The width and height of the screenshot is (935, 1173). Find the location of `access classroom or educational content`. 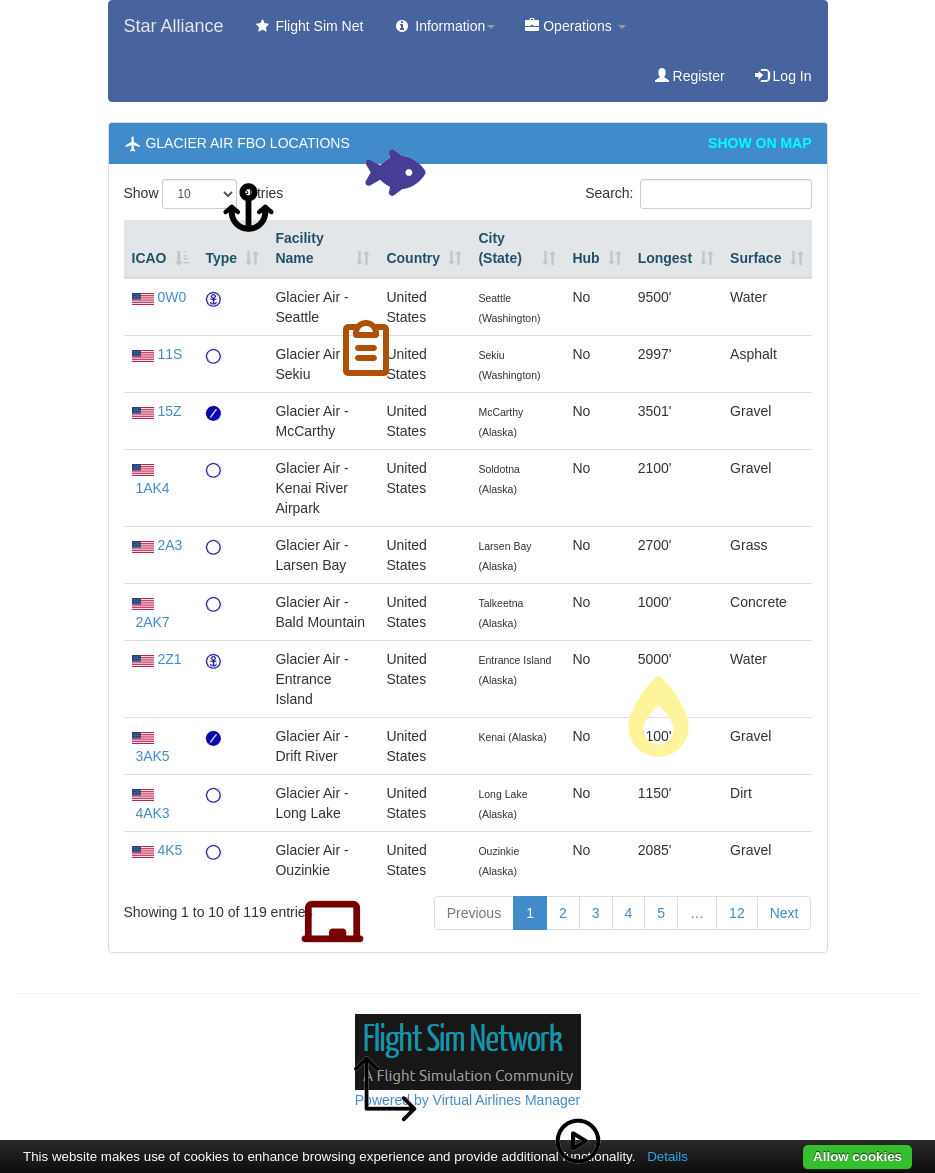

access classroom or educational content is located at coordinates (332, 921).